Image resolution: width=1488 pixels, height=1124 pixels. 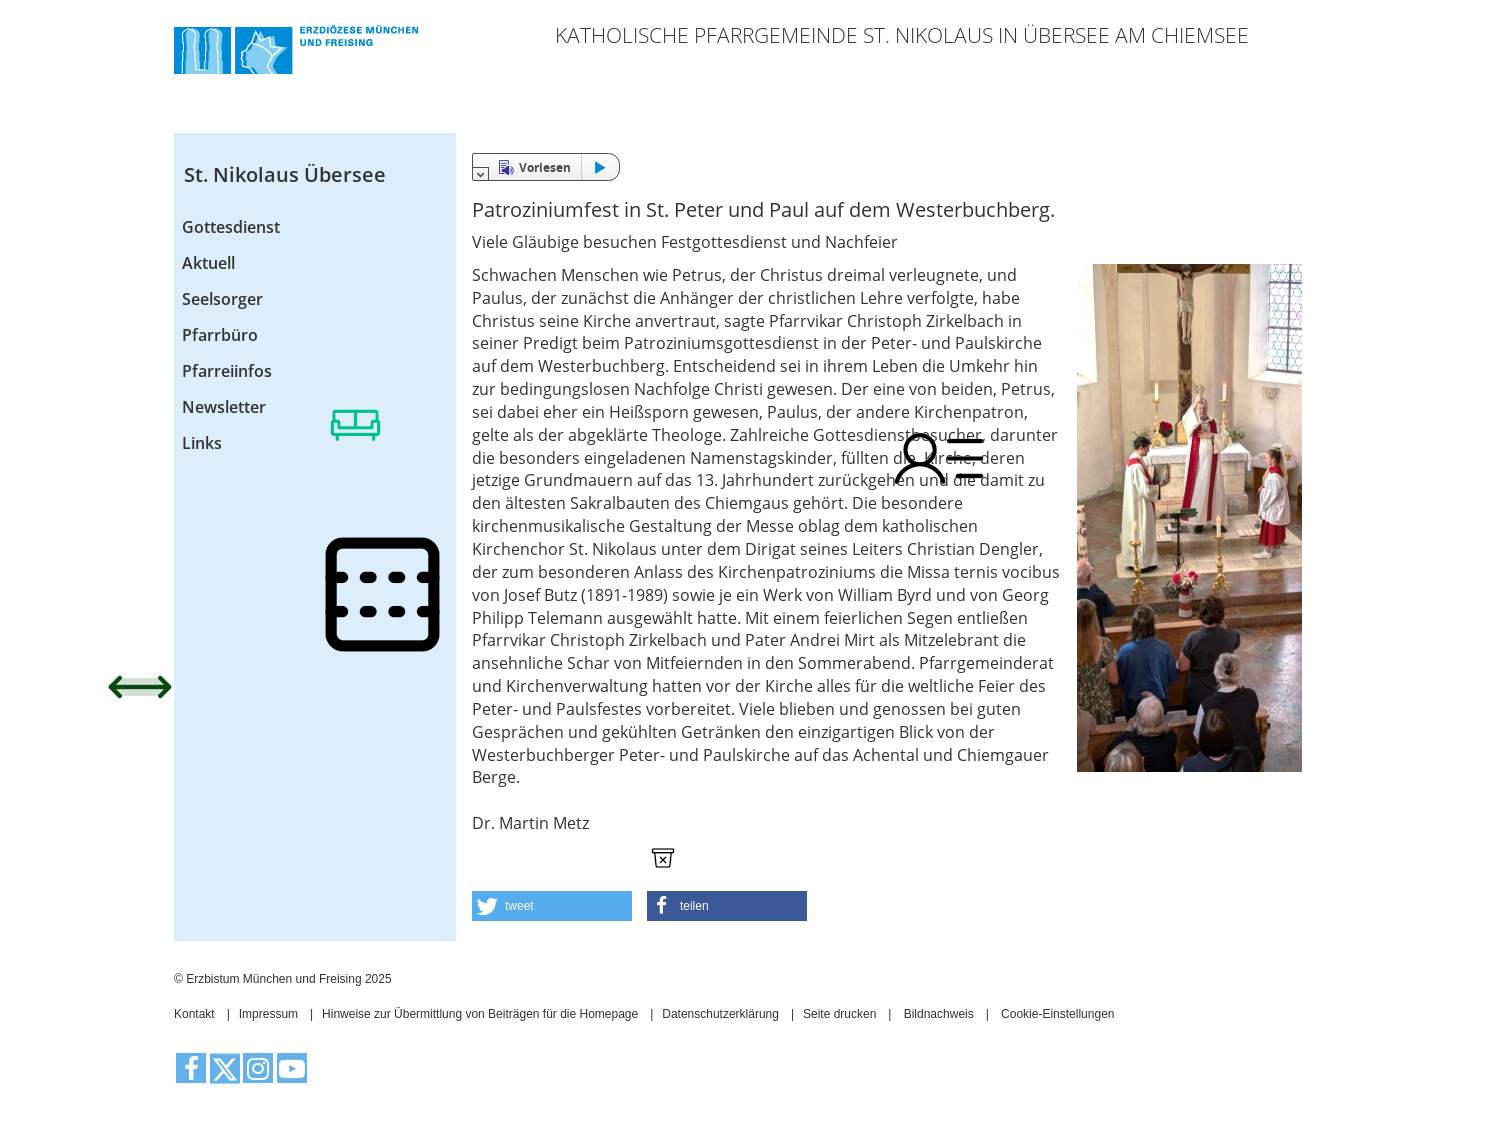 I want to click on toggle top and bottom panel layout, so click(x=382, y=594).